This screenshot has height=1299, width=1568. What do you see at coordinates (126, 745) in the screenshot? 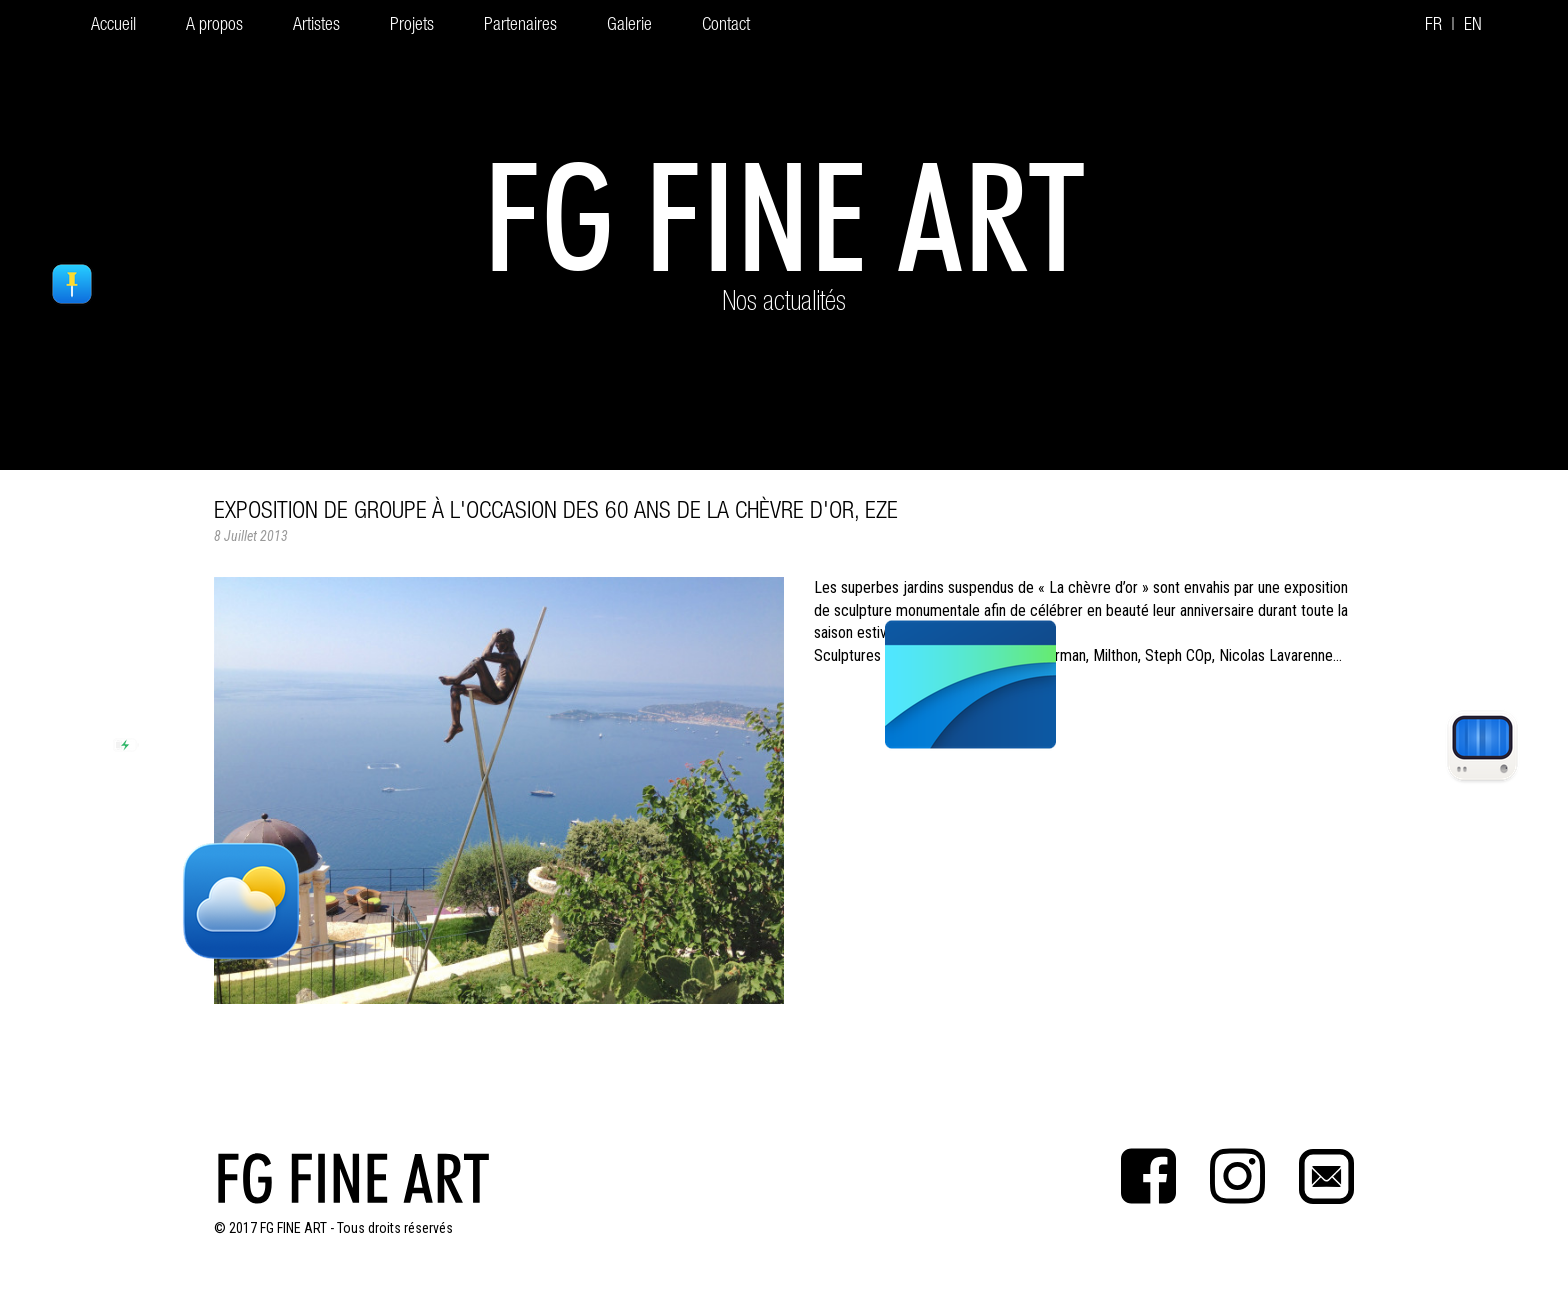
I see `battery at 30% and currently charging` at bounding box center [126, 745].